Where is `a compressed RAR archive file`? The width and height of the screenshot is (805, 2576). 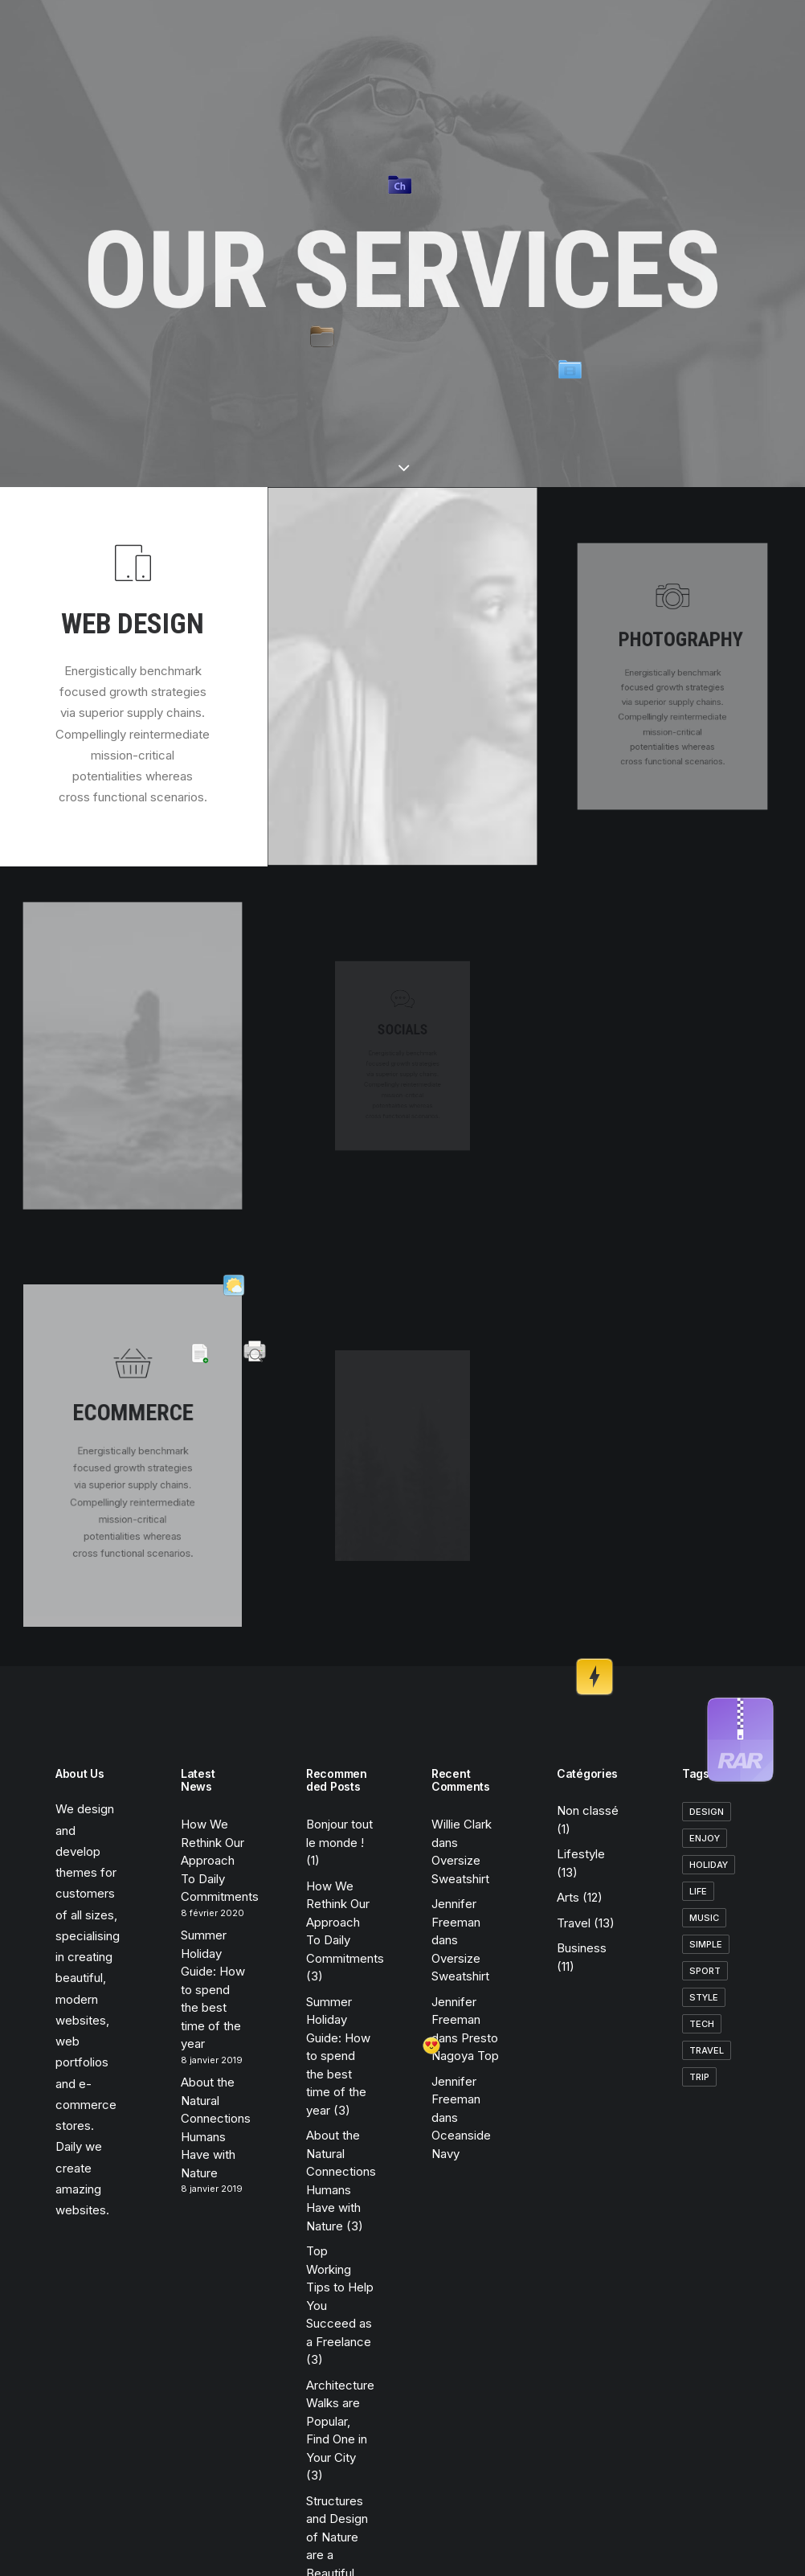
a compressed RAR archive file is located at coordinates (740, 1739).